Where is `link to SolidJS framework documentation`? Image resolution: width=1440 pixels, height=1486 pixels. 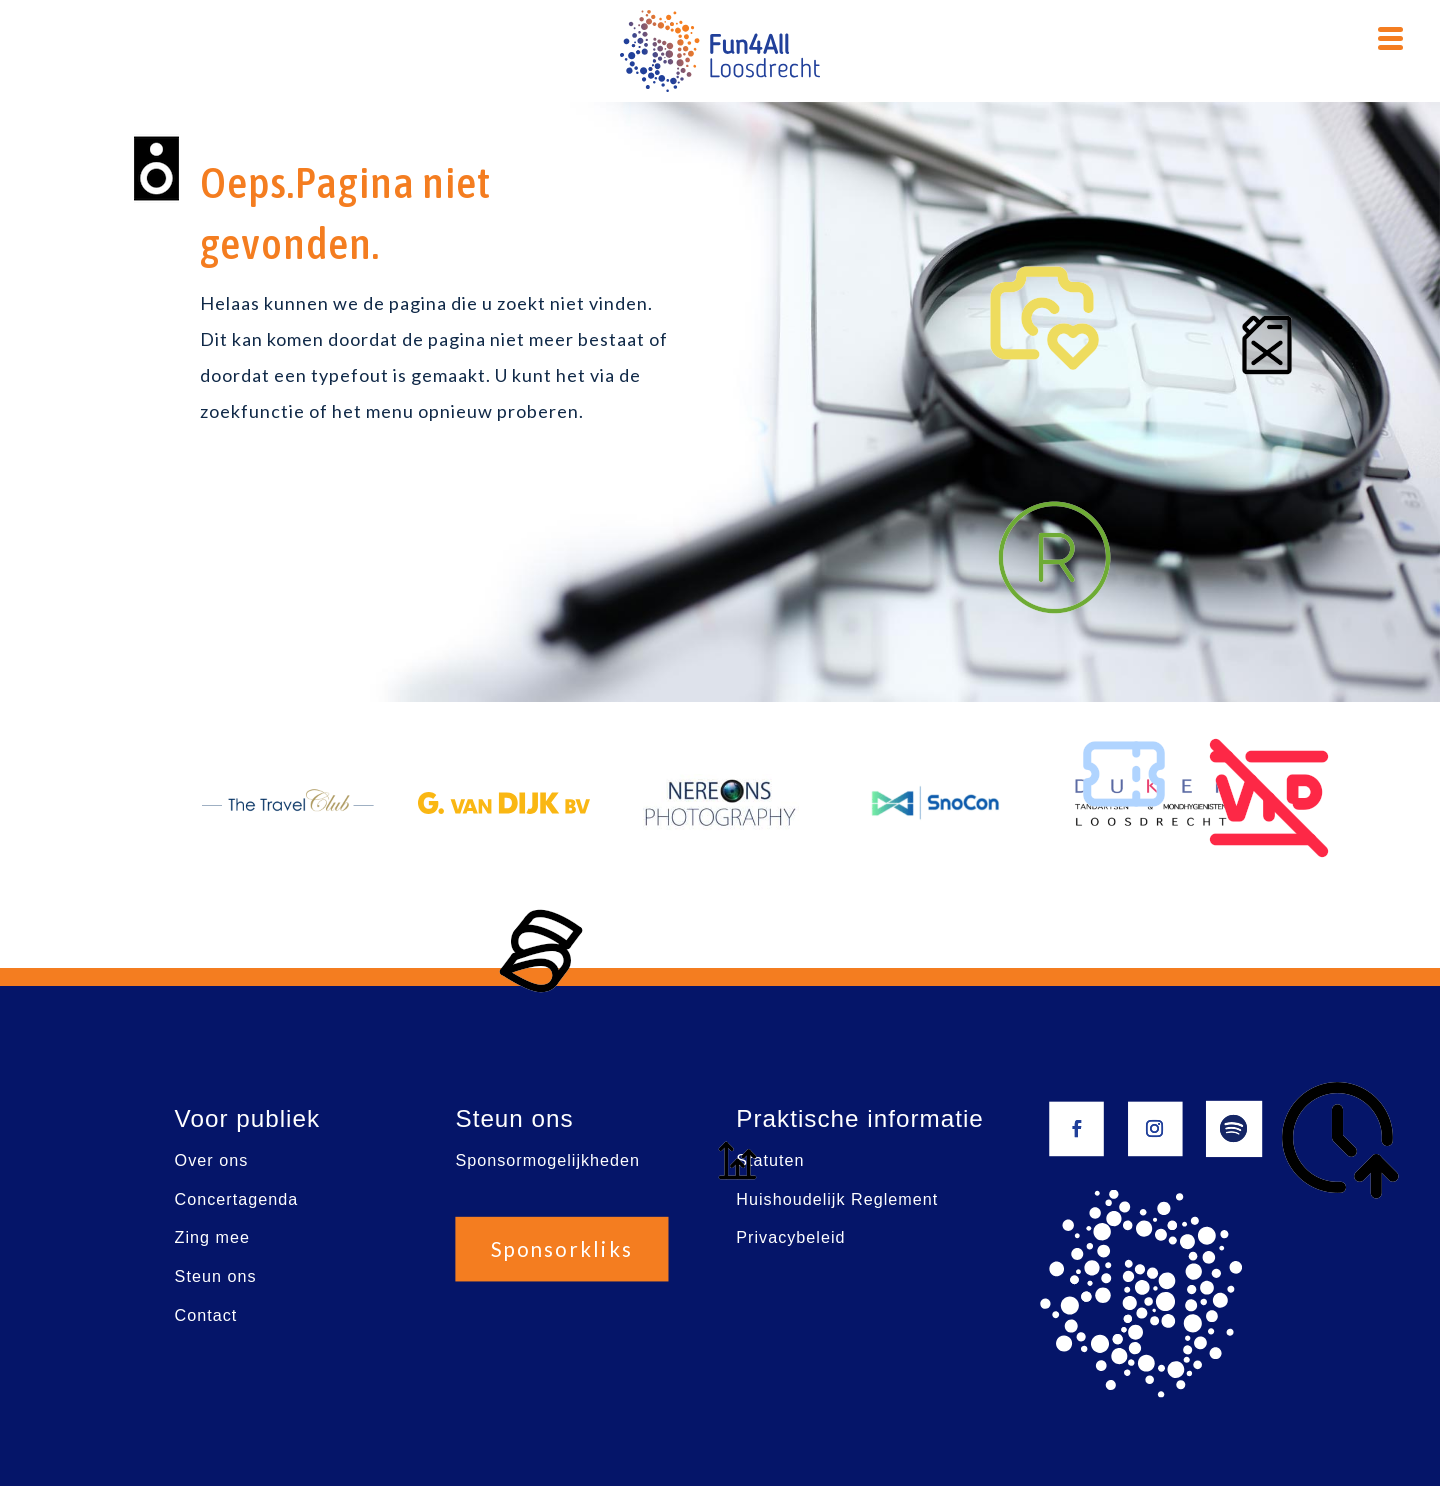
link to SolidJS framework documentation is located at coordinates (541, 951).